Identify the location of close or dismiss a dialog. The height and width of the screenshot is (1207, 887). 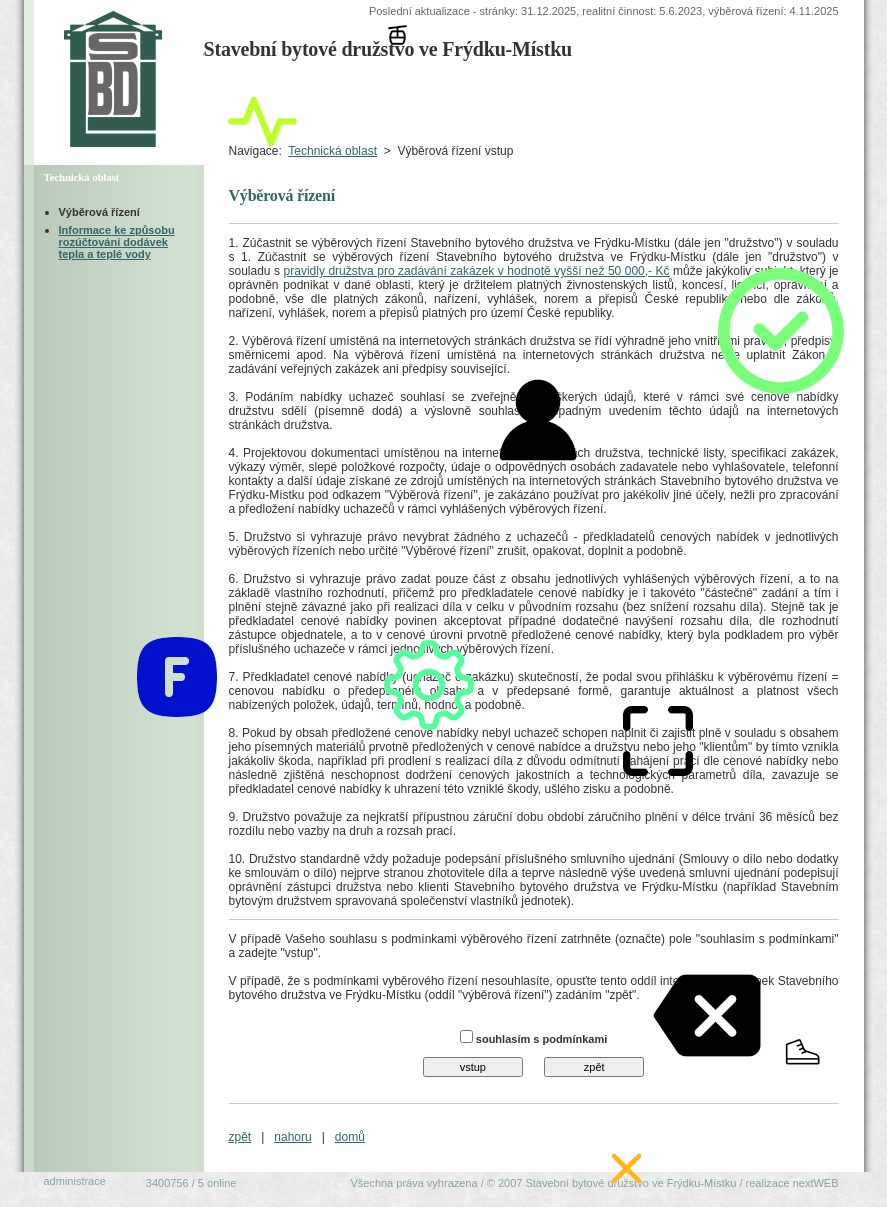
(626, 1168).